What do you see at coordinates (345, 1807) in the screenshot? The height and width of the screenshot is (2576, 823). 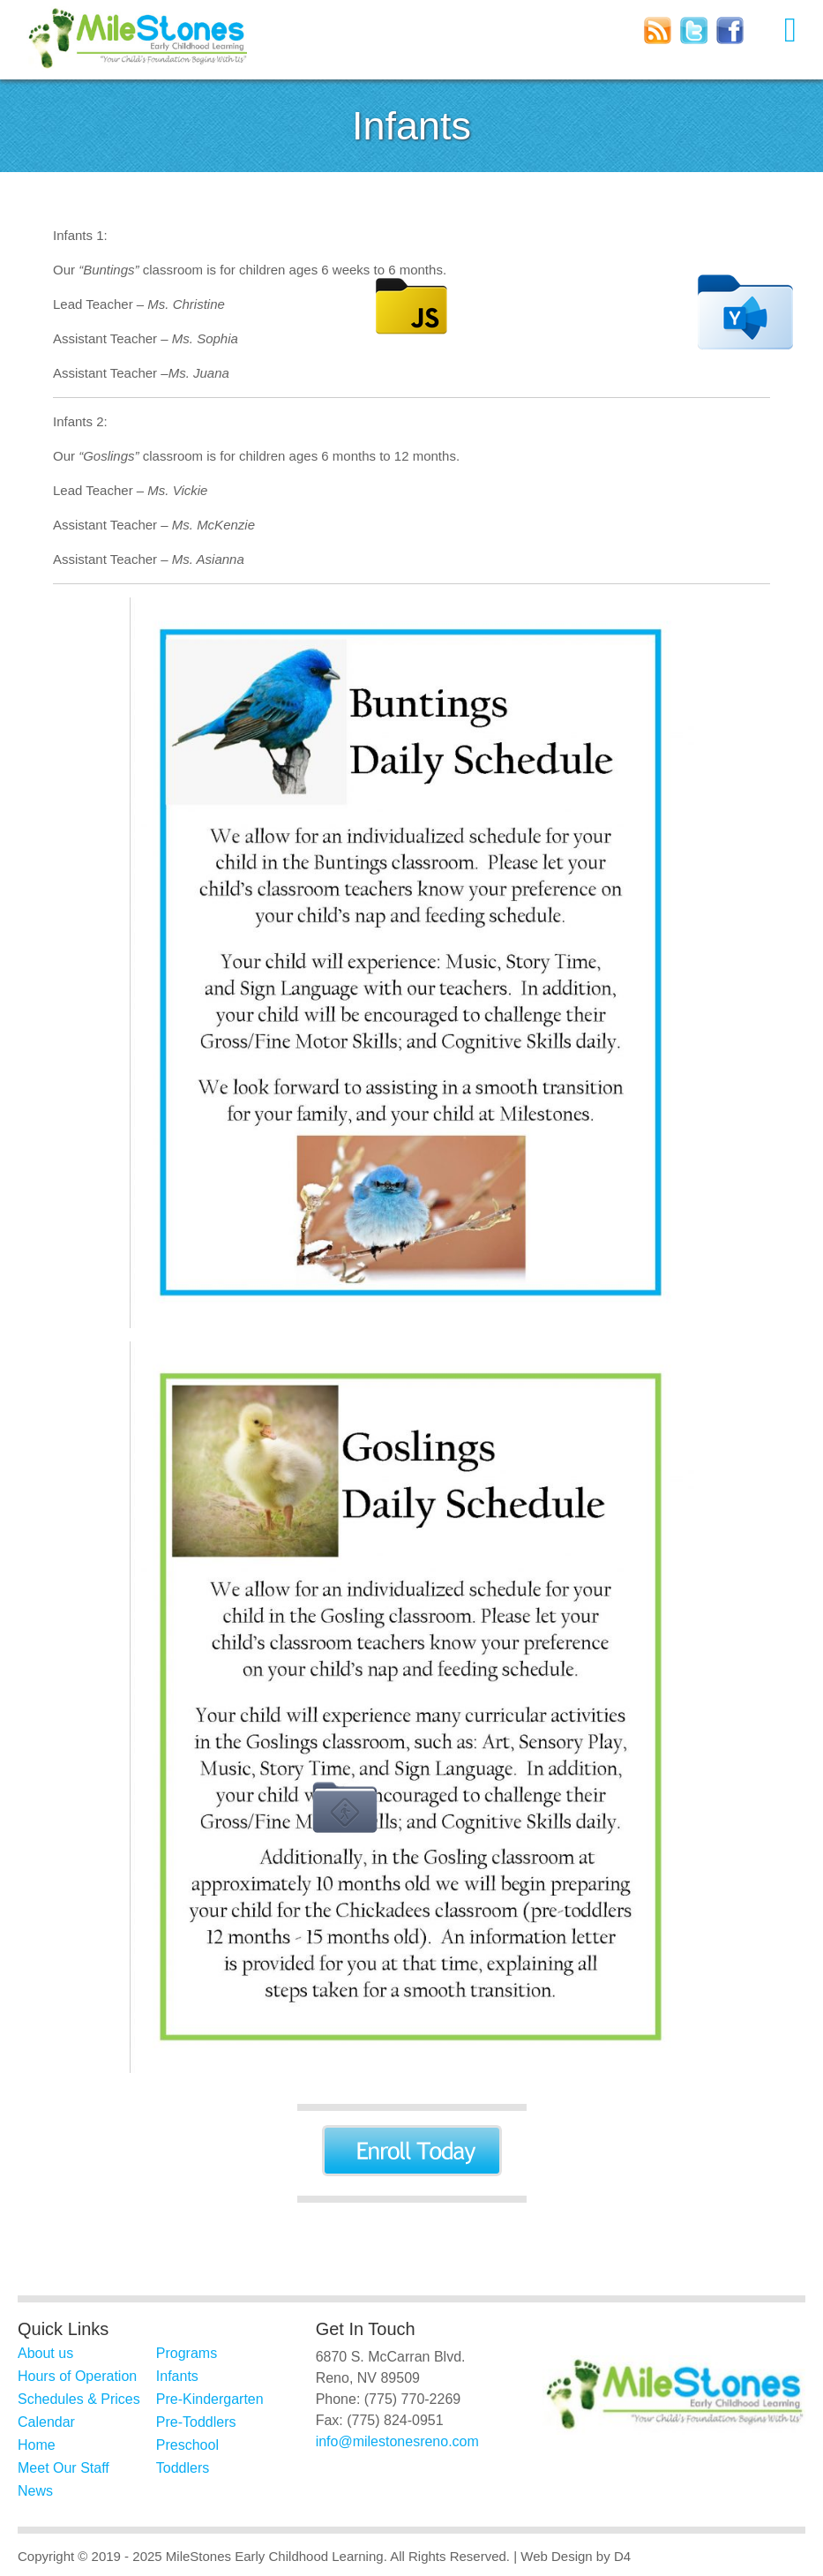 I see `access public or shared files folder` at bounding box center [345, 1807].